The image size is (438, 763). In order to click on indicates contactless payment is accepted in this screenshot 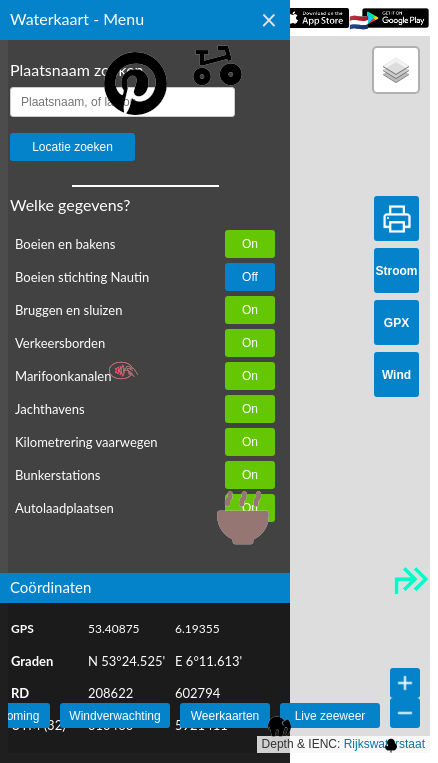, I will do `click(123, 370)`.